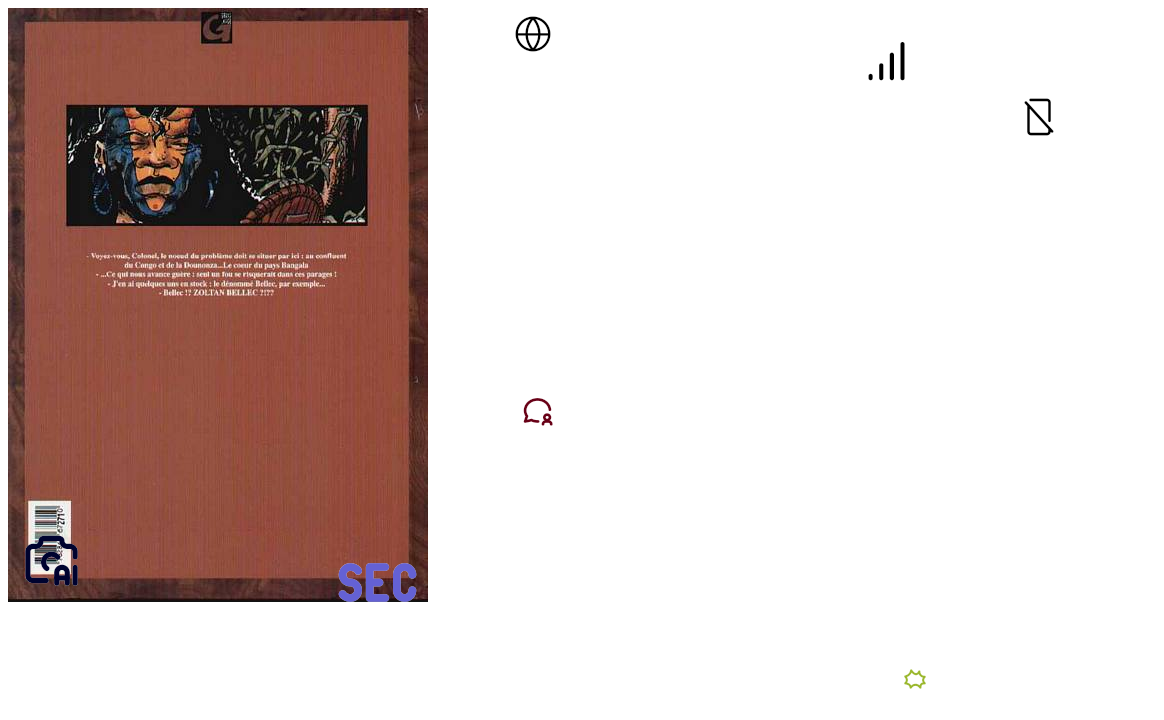 This screenshot has height=720, width=1164. I want to click on indicates strong cellular network connection, so click(894, 59).